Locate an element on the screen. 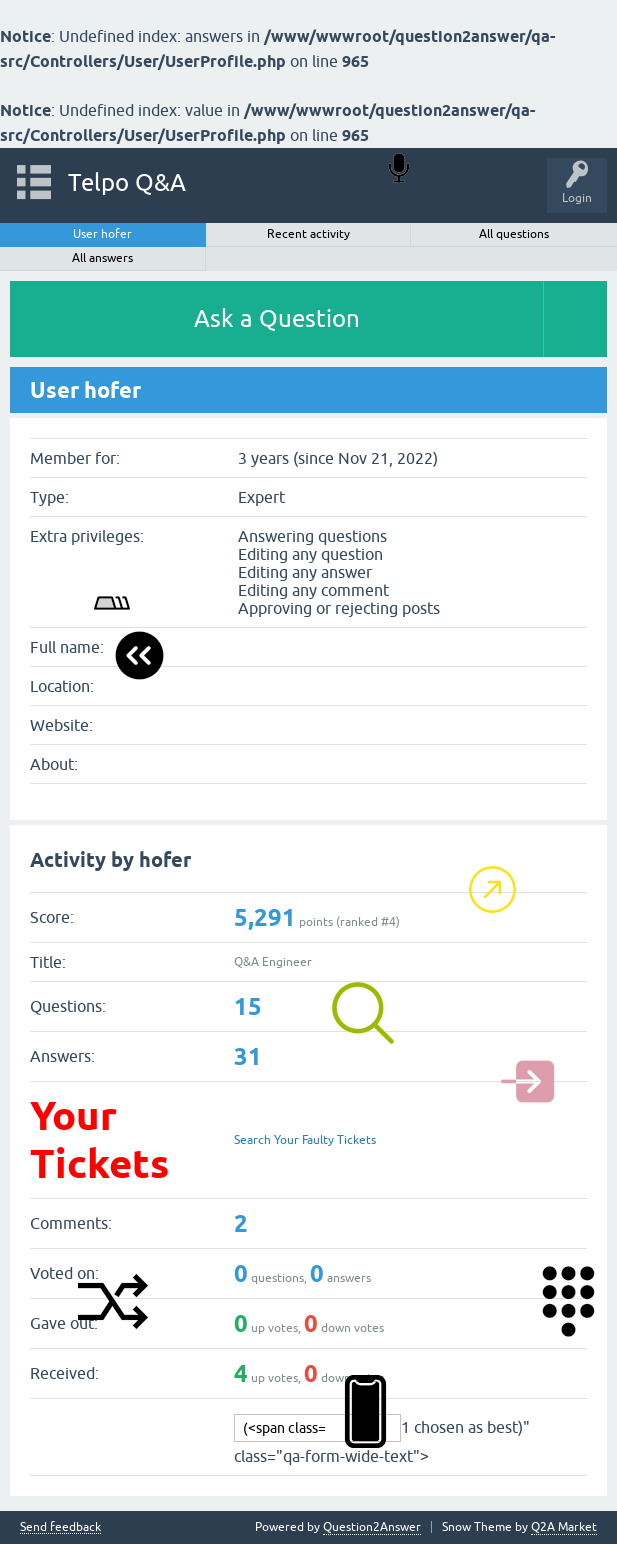  search for content or items is located at coordinates (363, 1013).